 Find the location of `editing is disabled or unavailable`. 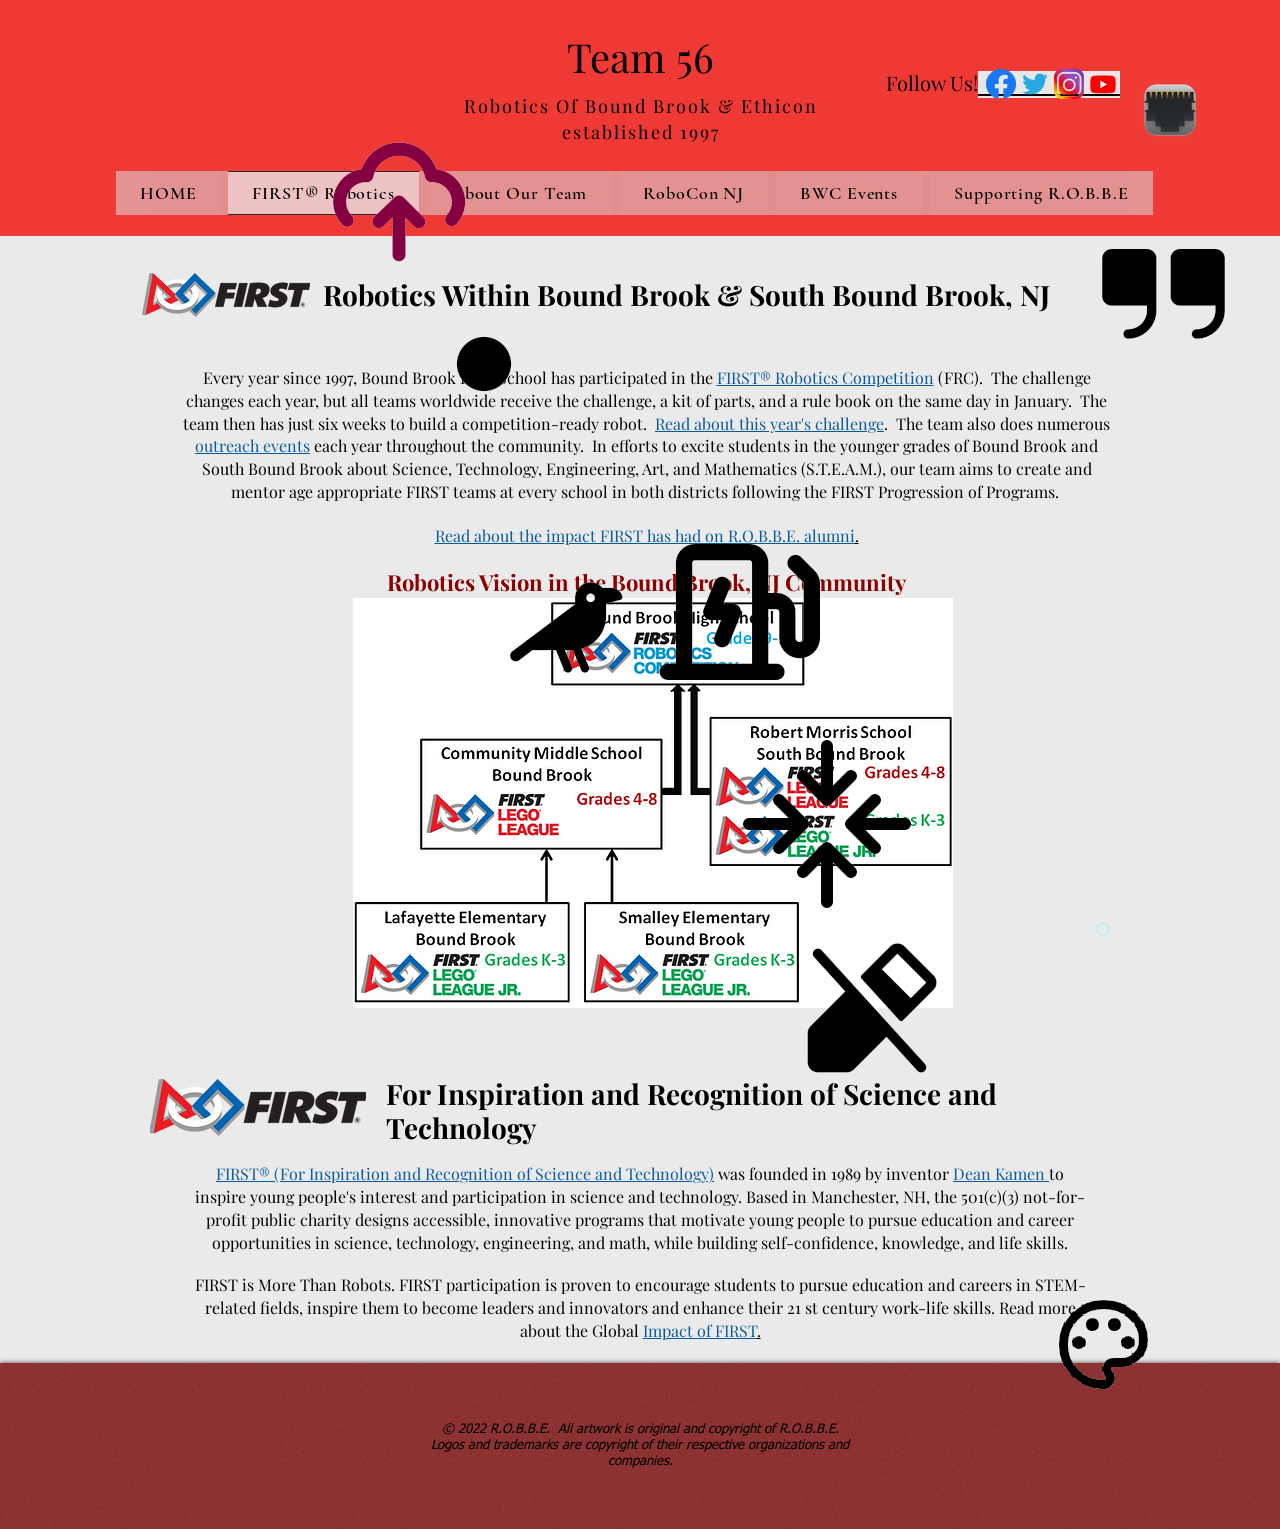

editing is disabled or unavailable is located at coordinates (869, 1010).